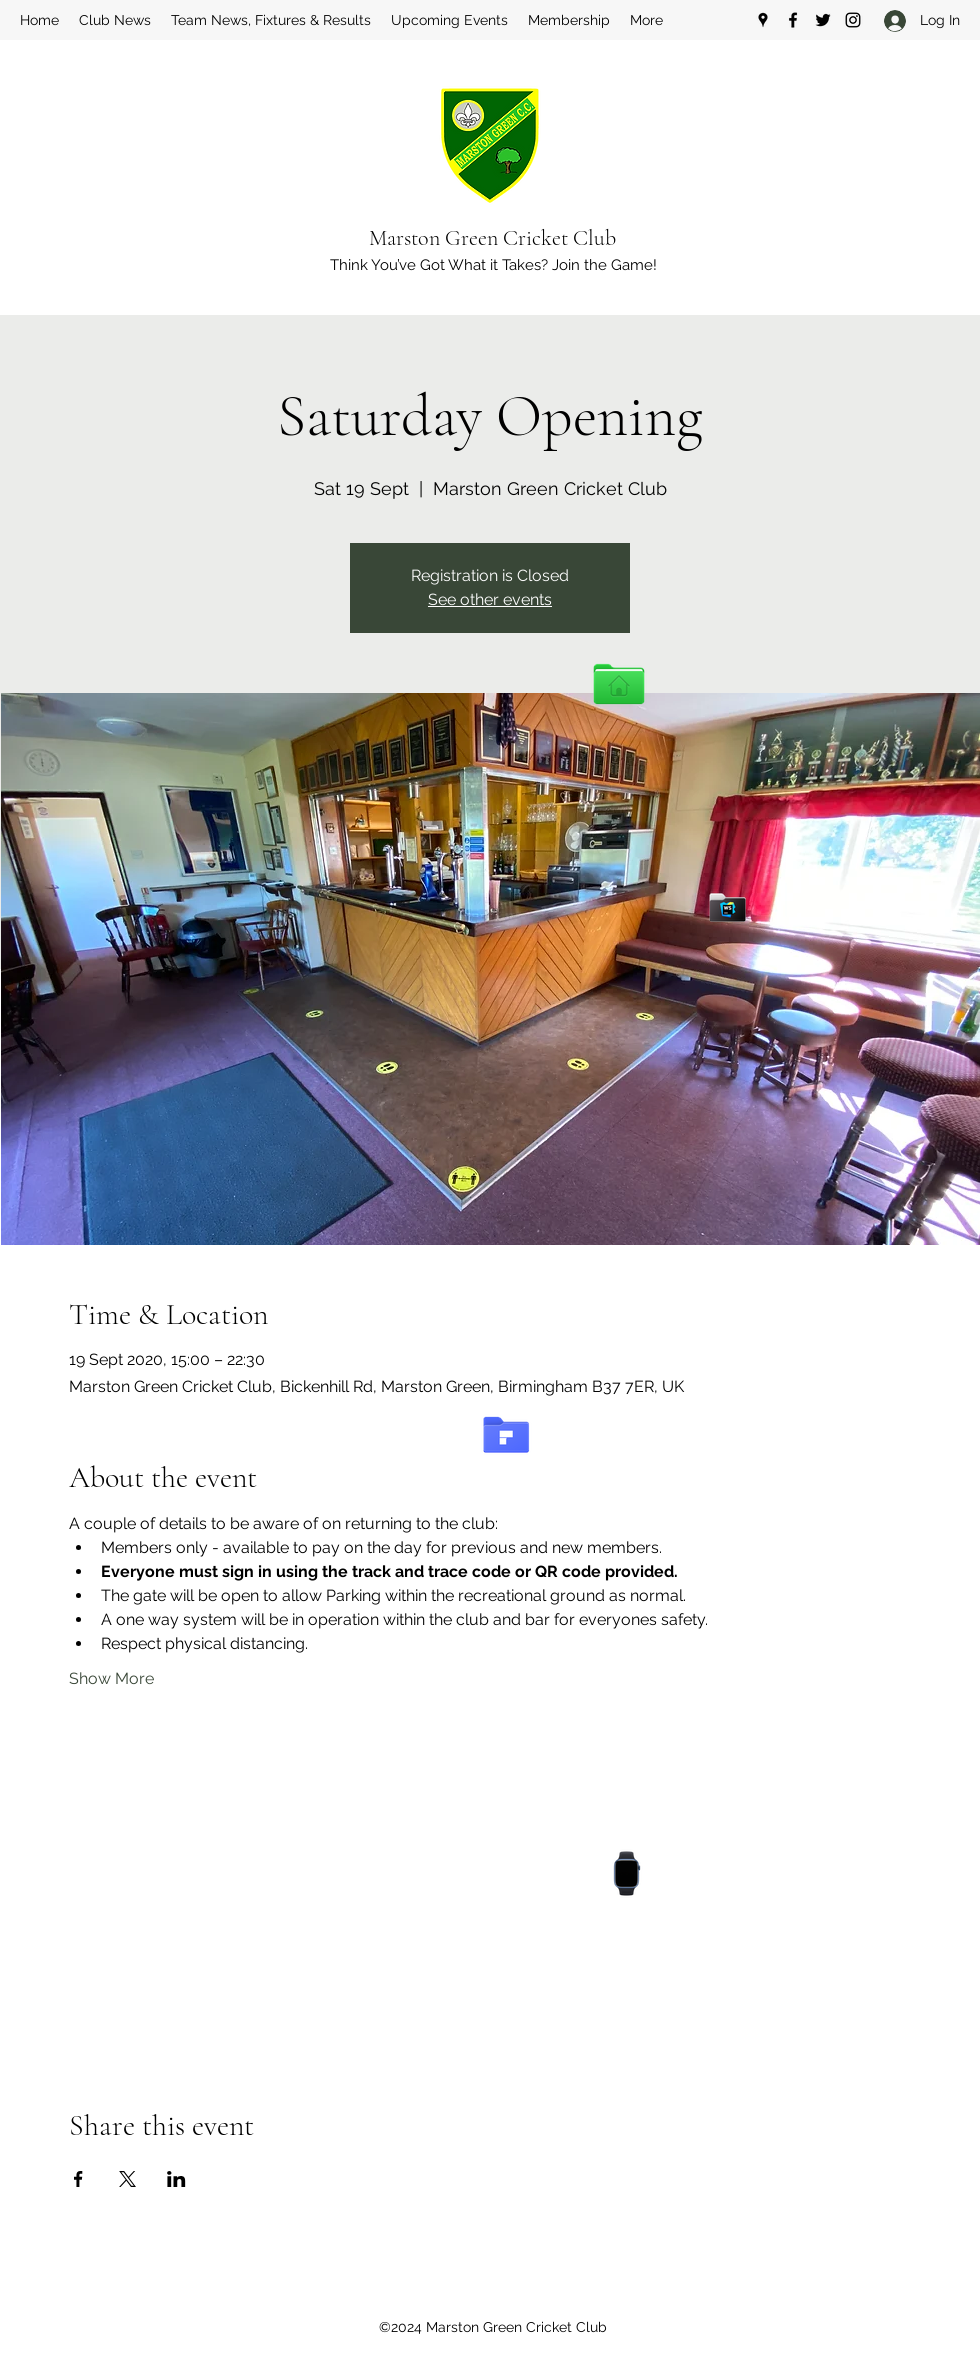  Describe the element at coordinates (619, 684) in the screenshot. I see `open your home folder` at that location.